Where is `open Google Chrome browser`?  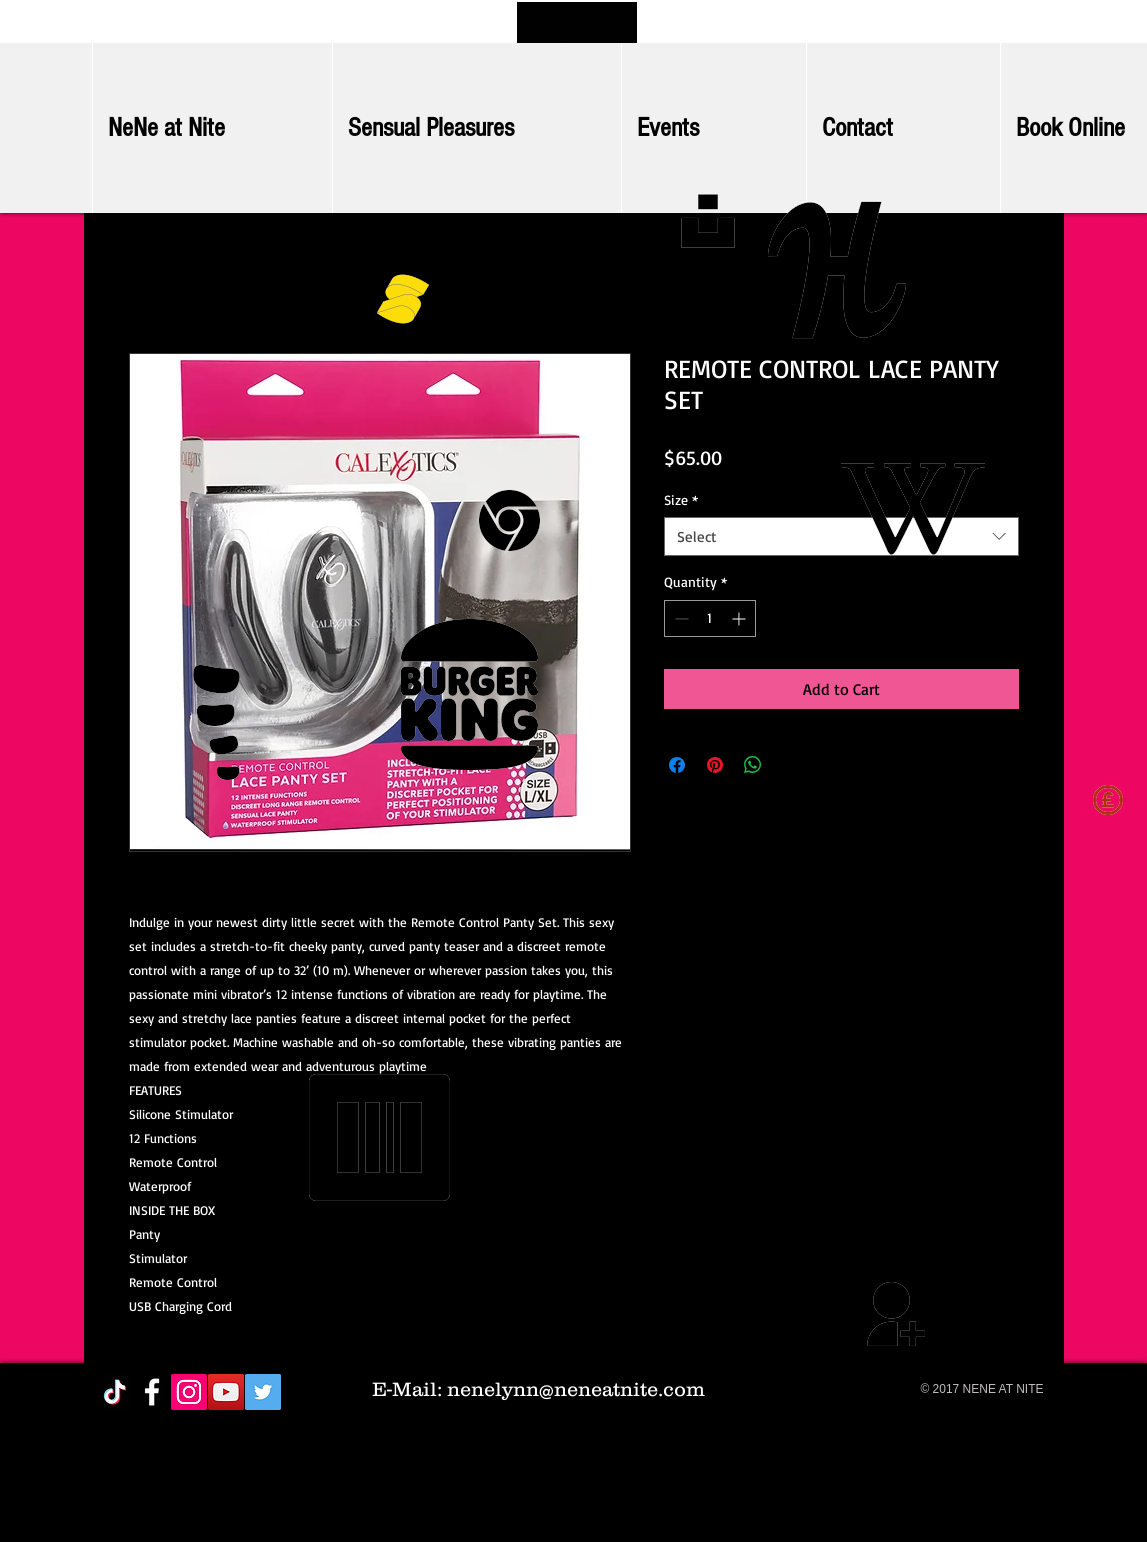 open Google Chrome browser is located at coordinates (509, 520).